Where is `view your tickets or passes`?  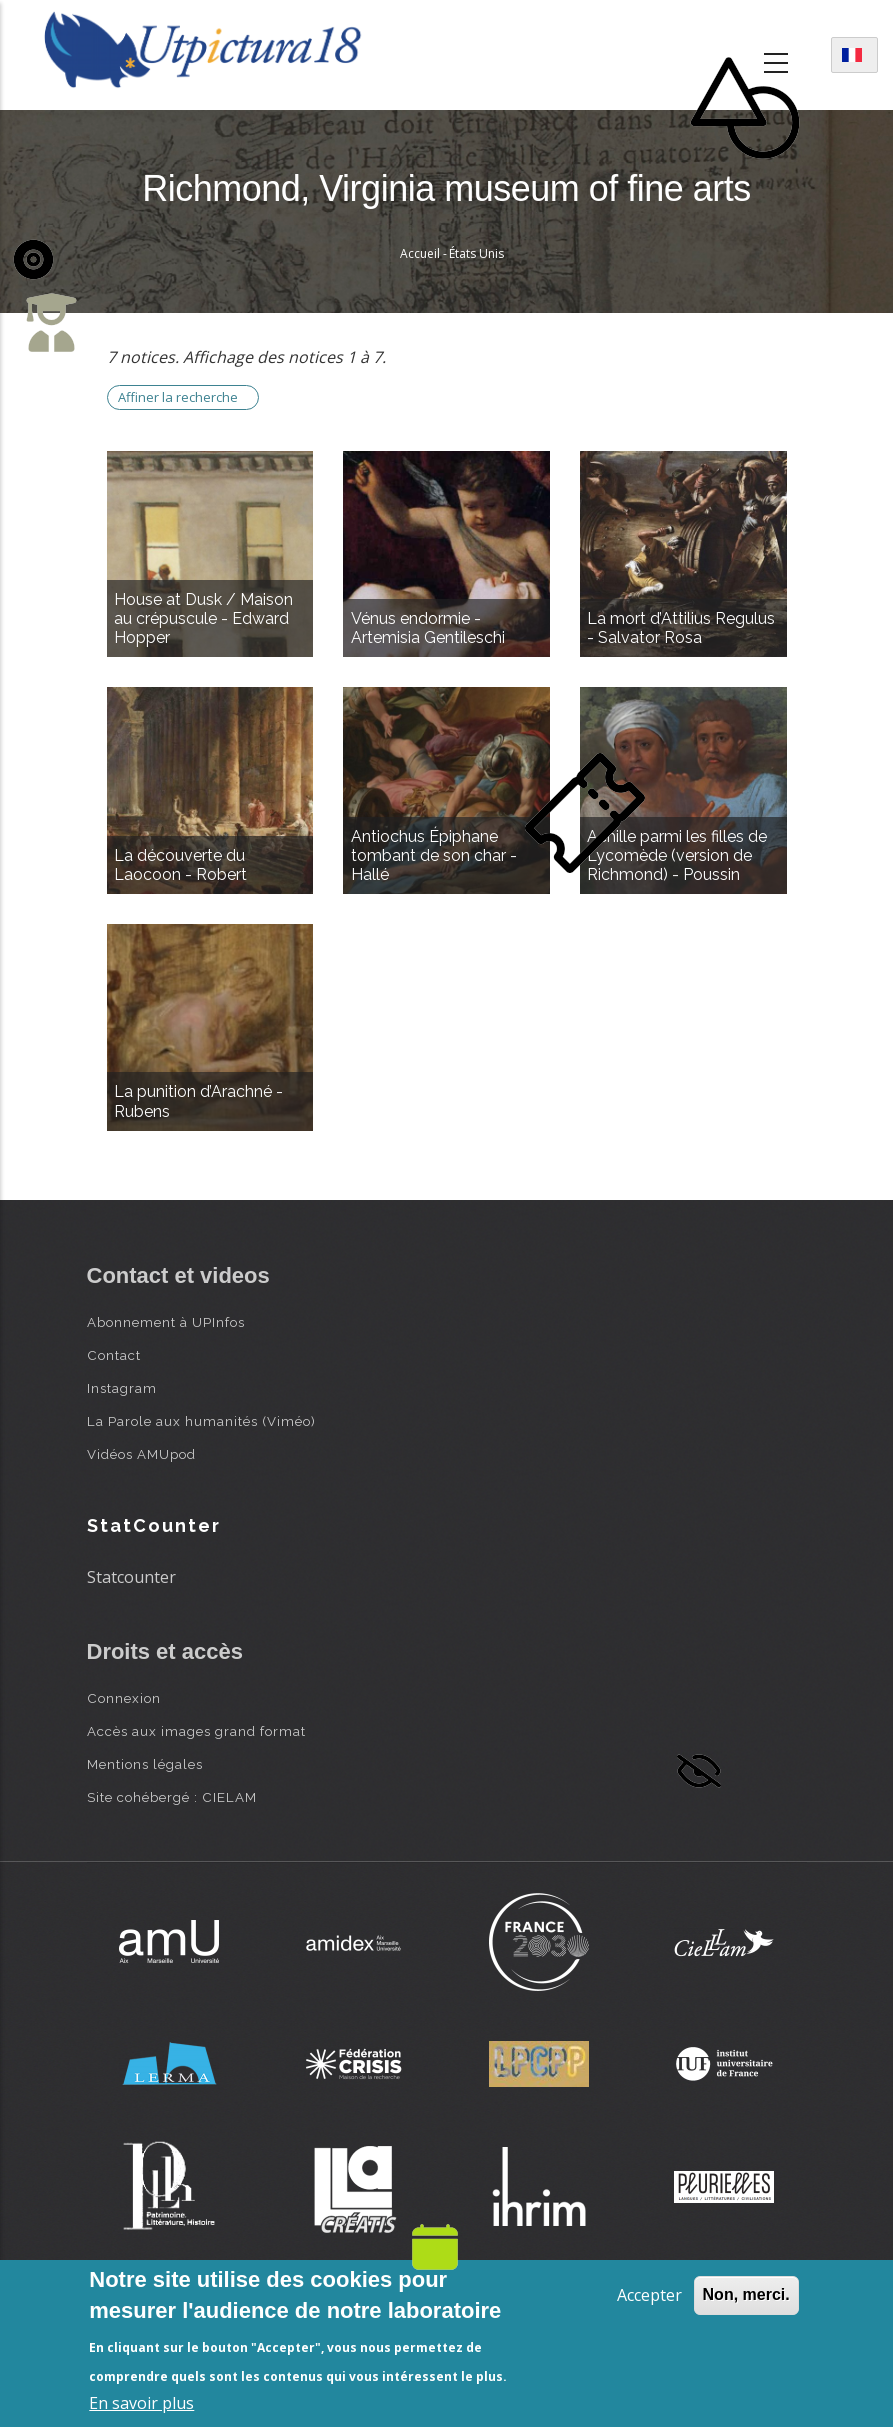 view your tickets or passes is located at coordinates (585, 813).